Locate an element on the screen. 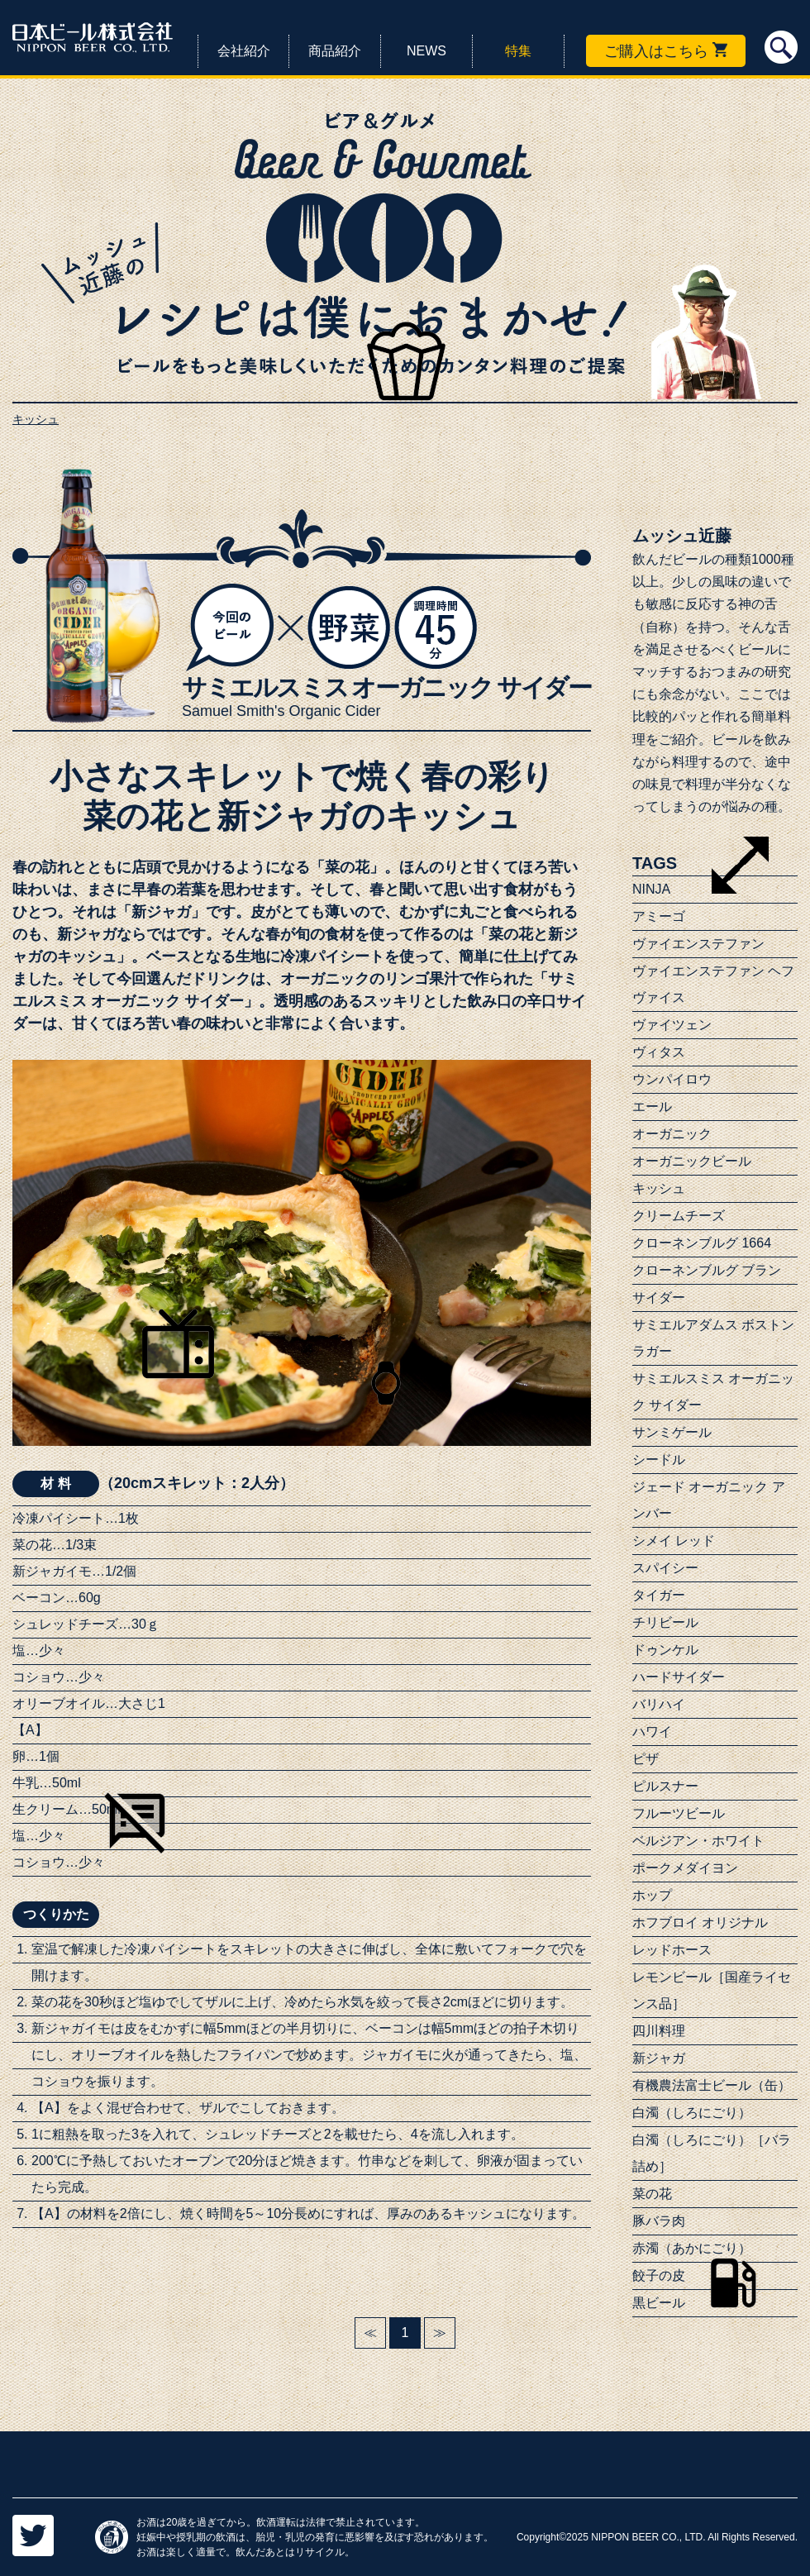 The image size is (810, 2576). access movies or entertainment section is located at coordinates (406, 364).